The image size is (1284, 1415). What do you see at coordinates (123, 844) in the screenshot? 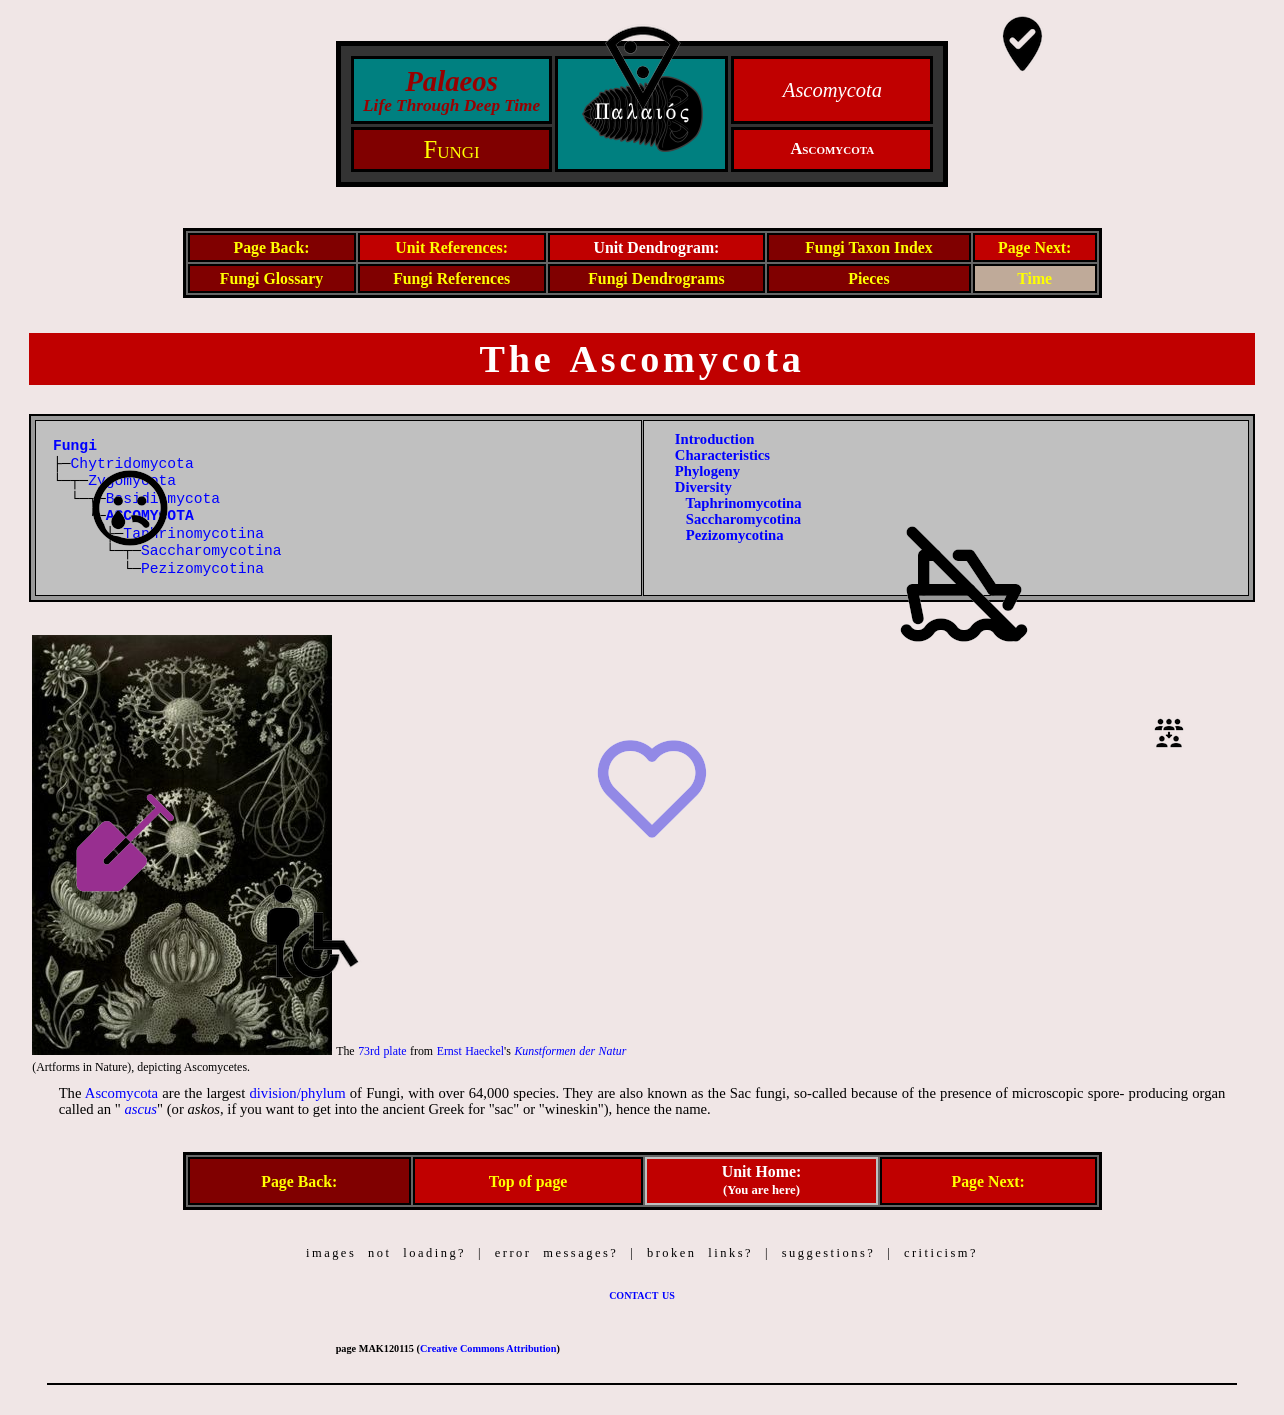
I see `gardening or landscaping tools` at bounding box center [123, 844].